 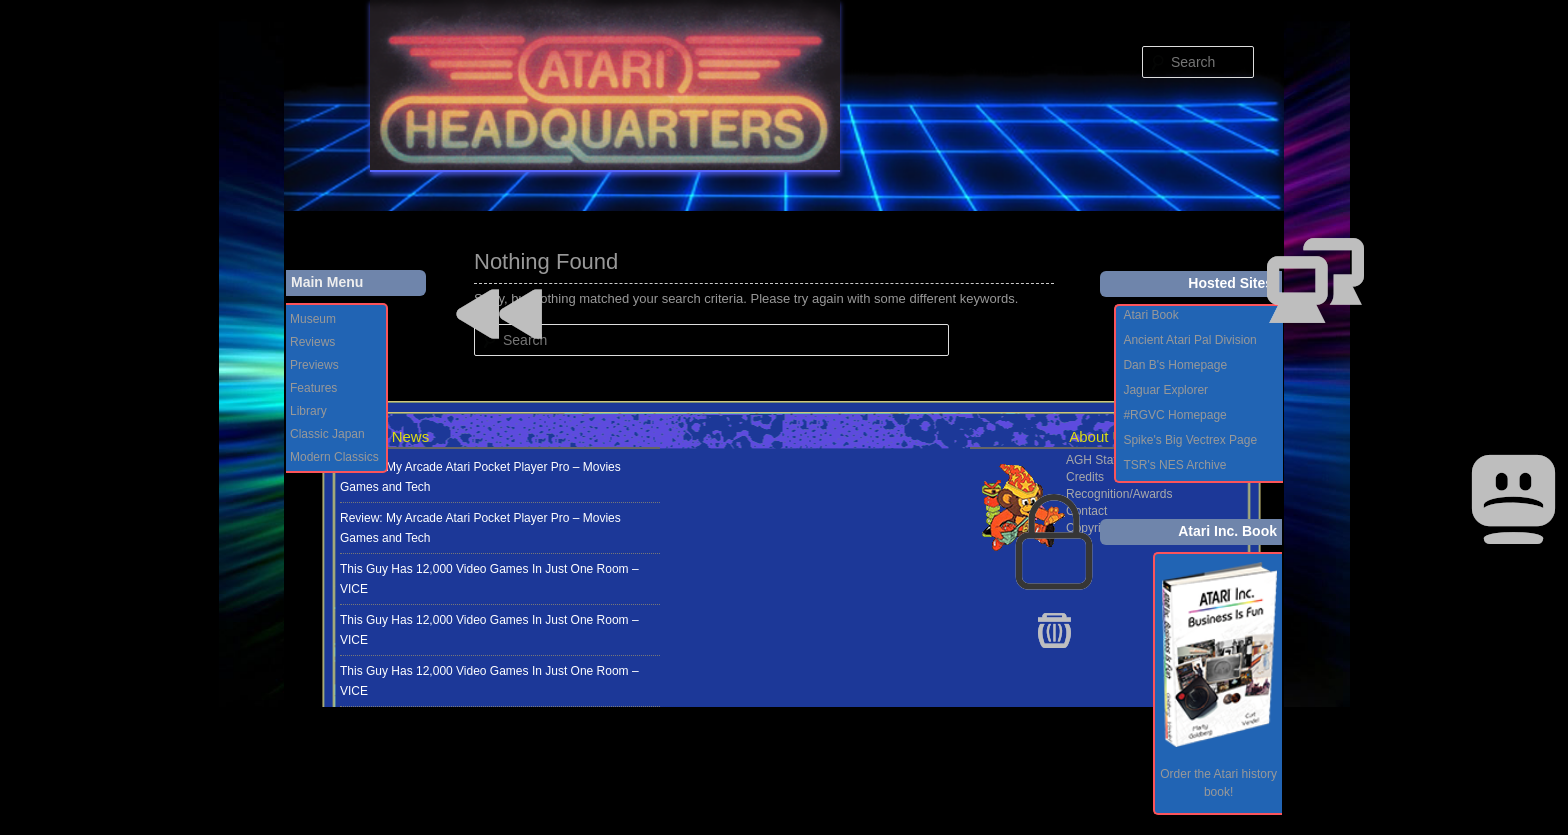 I want to click on indicates a system error or computer failure, so click(x=1513, y=496).